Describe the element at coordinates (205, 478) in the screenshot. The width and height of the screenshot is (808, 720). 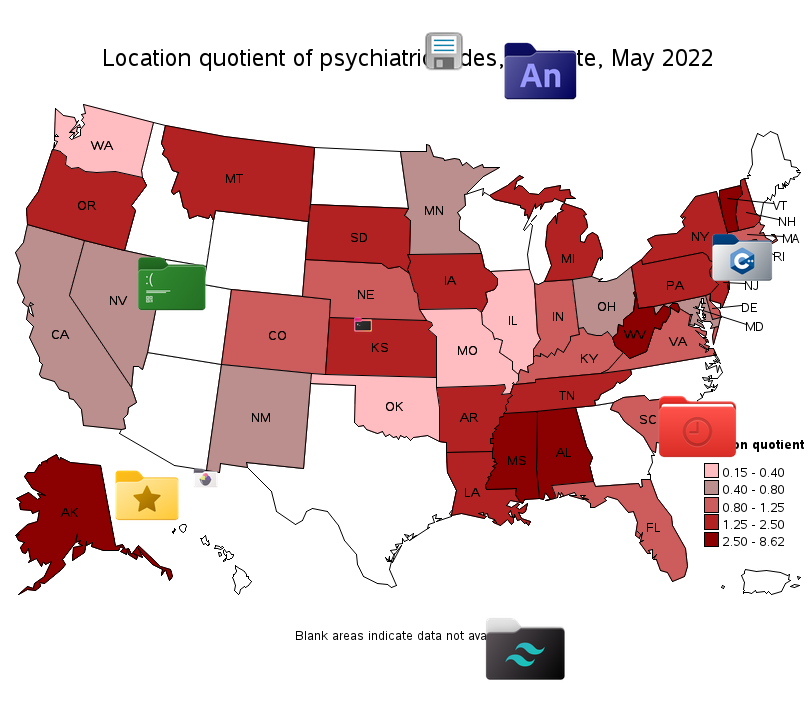
I see `open folder containing Scoop package manager files` at that location.